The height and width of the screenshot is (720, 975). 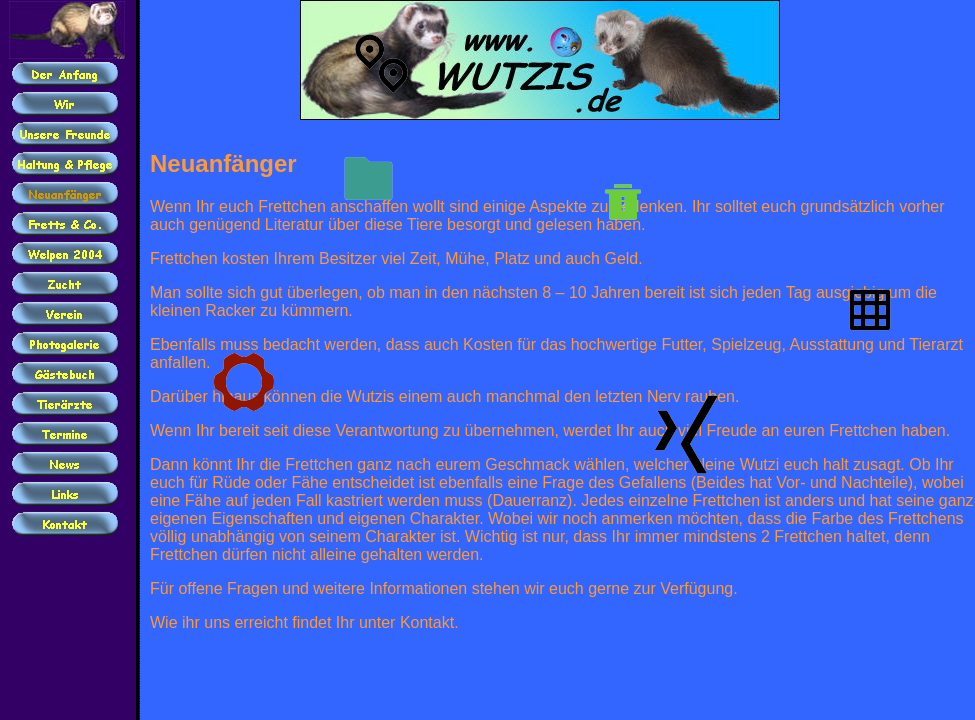 What do you see at coordinates (623, 202) in the screenshot?
I see `delete selected item` at bounding box center [623, 202].